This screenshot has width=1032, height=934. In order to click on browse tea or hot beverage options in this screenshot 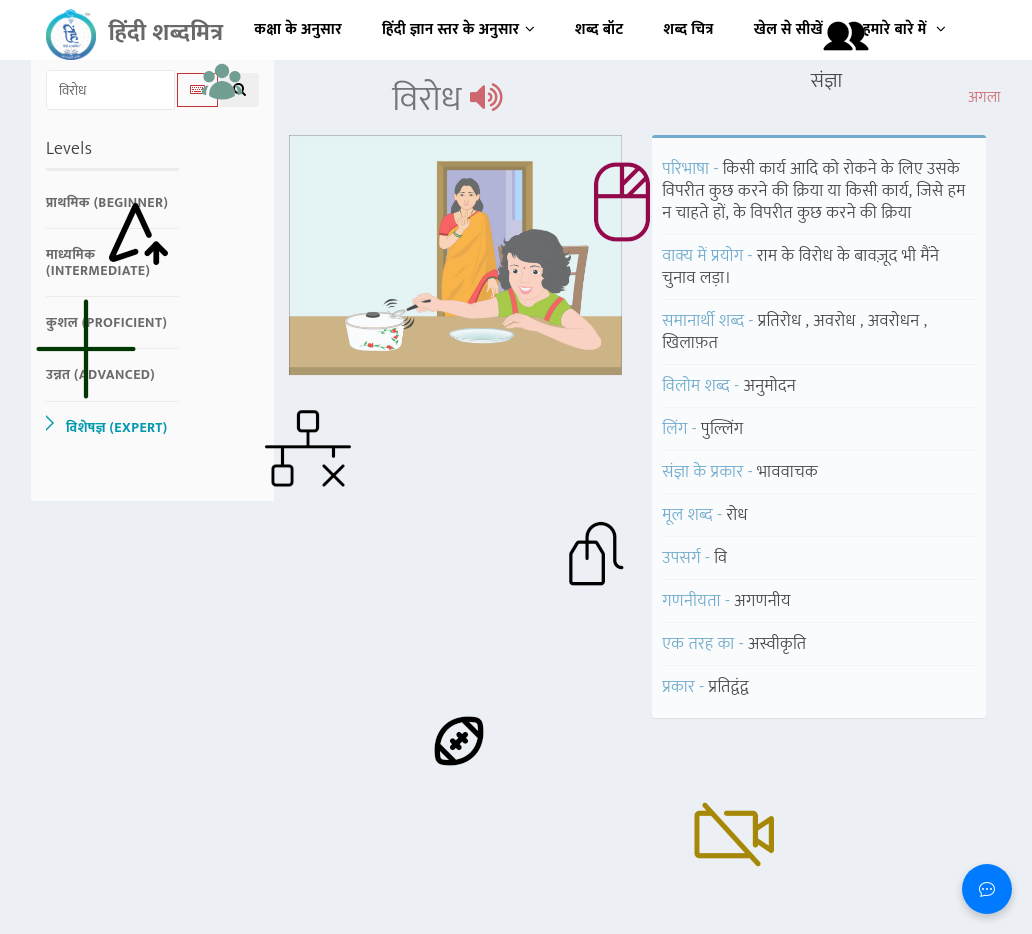, I will do `click(594, 556)`.